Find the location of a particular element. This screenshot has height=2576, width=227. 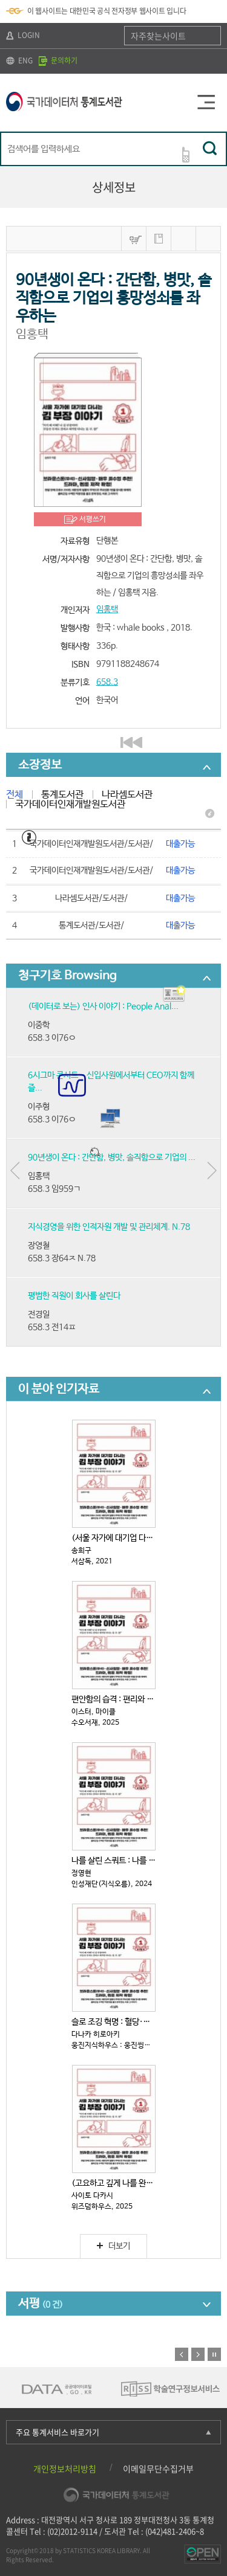

view battery usage statistics is located at coordinates (72, 1084).